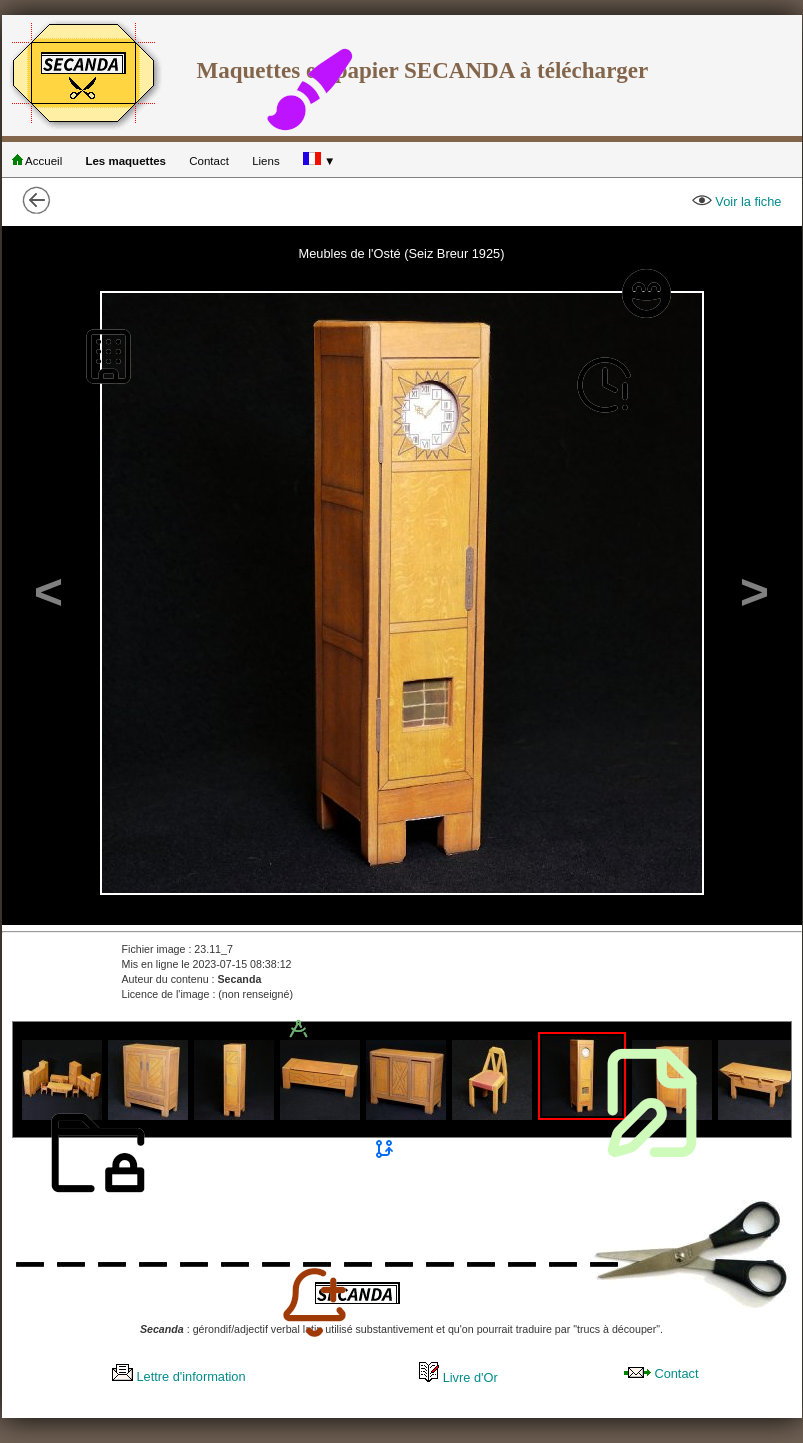 The image size is (803, 1443). Describe the element at coordinates (646, 293) in the screenshot. I see `add a reaction to a message` at that location.